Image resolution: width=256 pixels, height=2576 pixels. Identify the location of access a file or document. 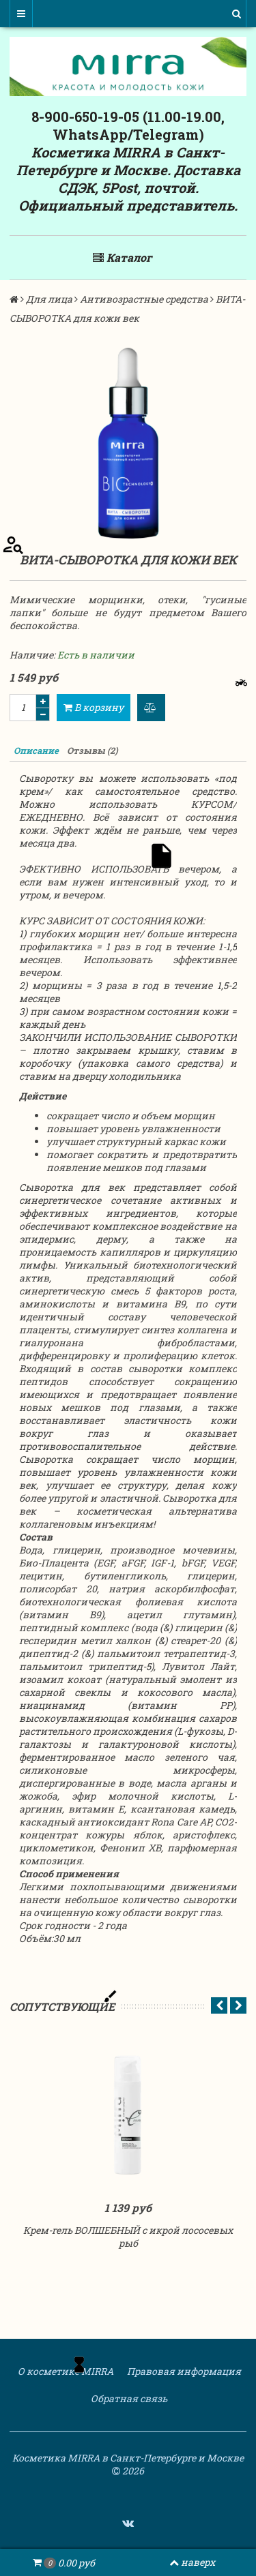
(161, 855).